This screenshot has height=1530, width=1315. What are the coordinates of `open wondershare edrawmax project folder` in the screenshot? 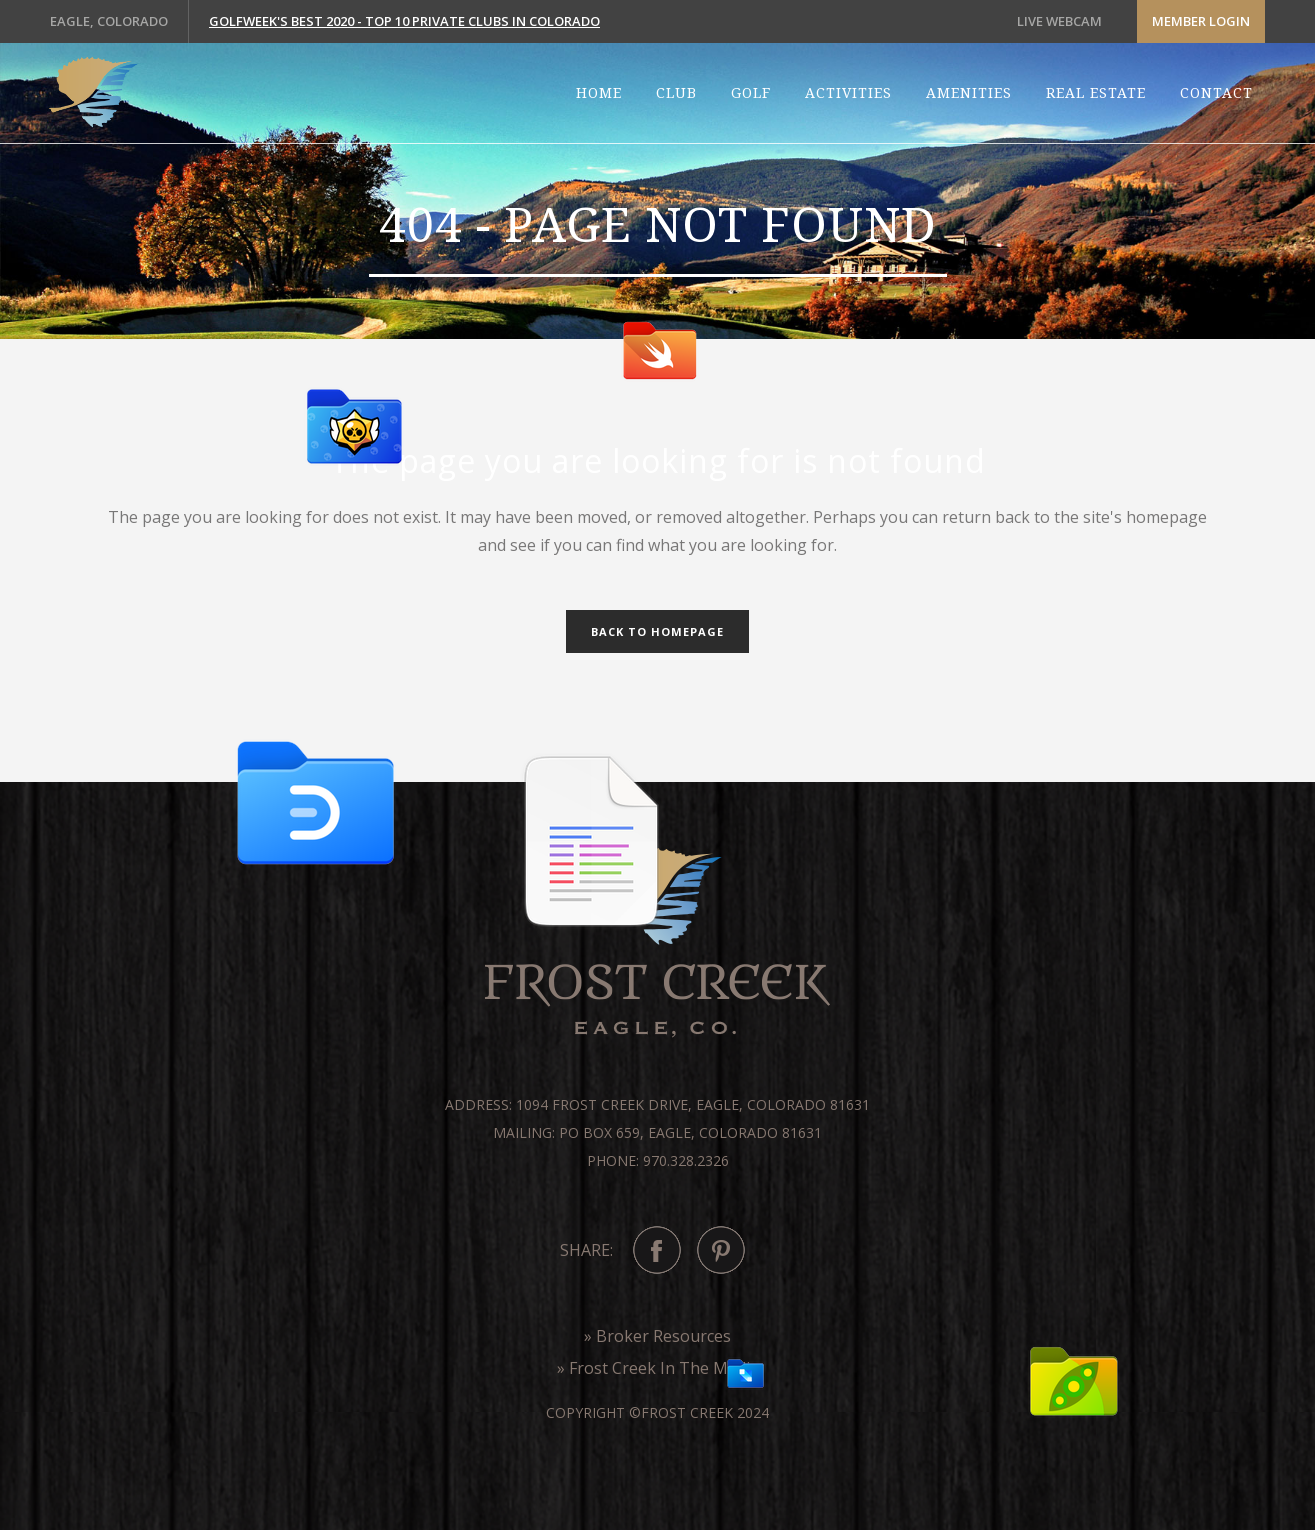 It's located at (315, 807).